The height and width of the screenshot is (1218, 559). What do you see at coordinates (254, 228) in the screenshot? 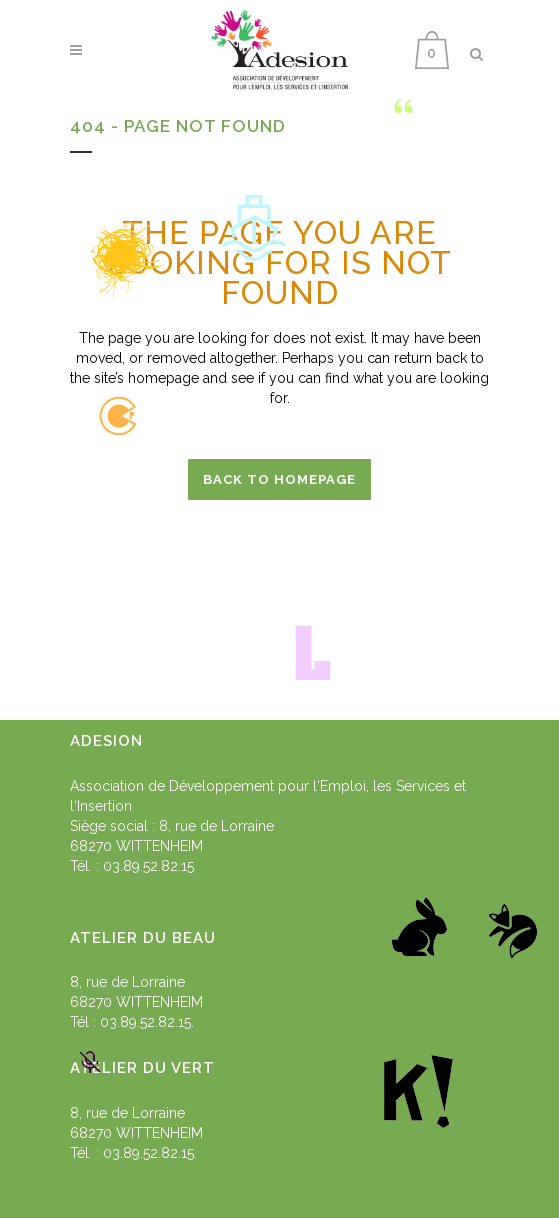
I see `ImprovMX email forwarding service logo` at bounding box center [254, 228].